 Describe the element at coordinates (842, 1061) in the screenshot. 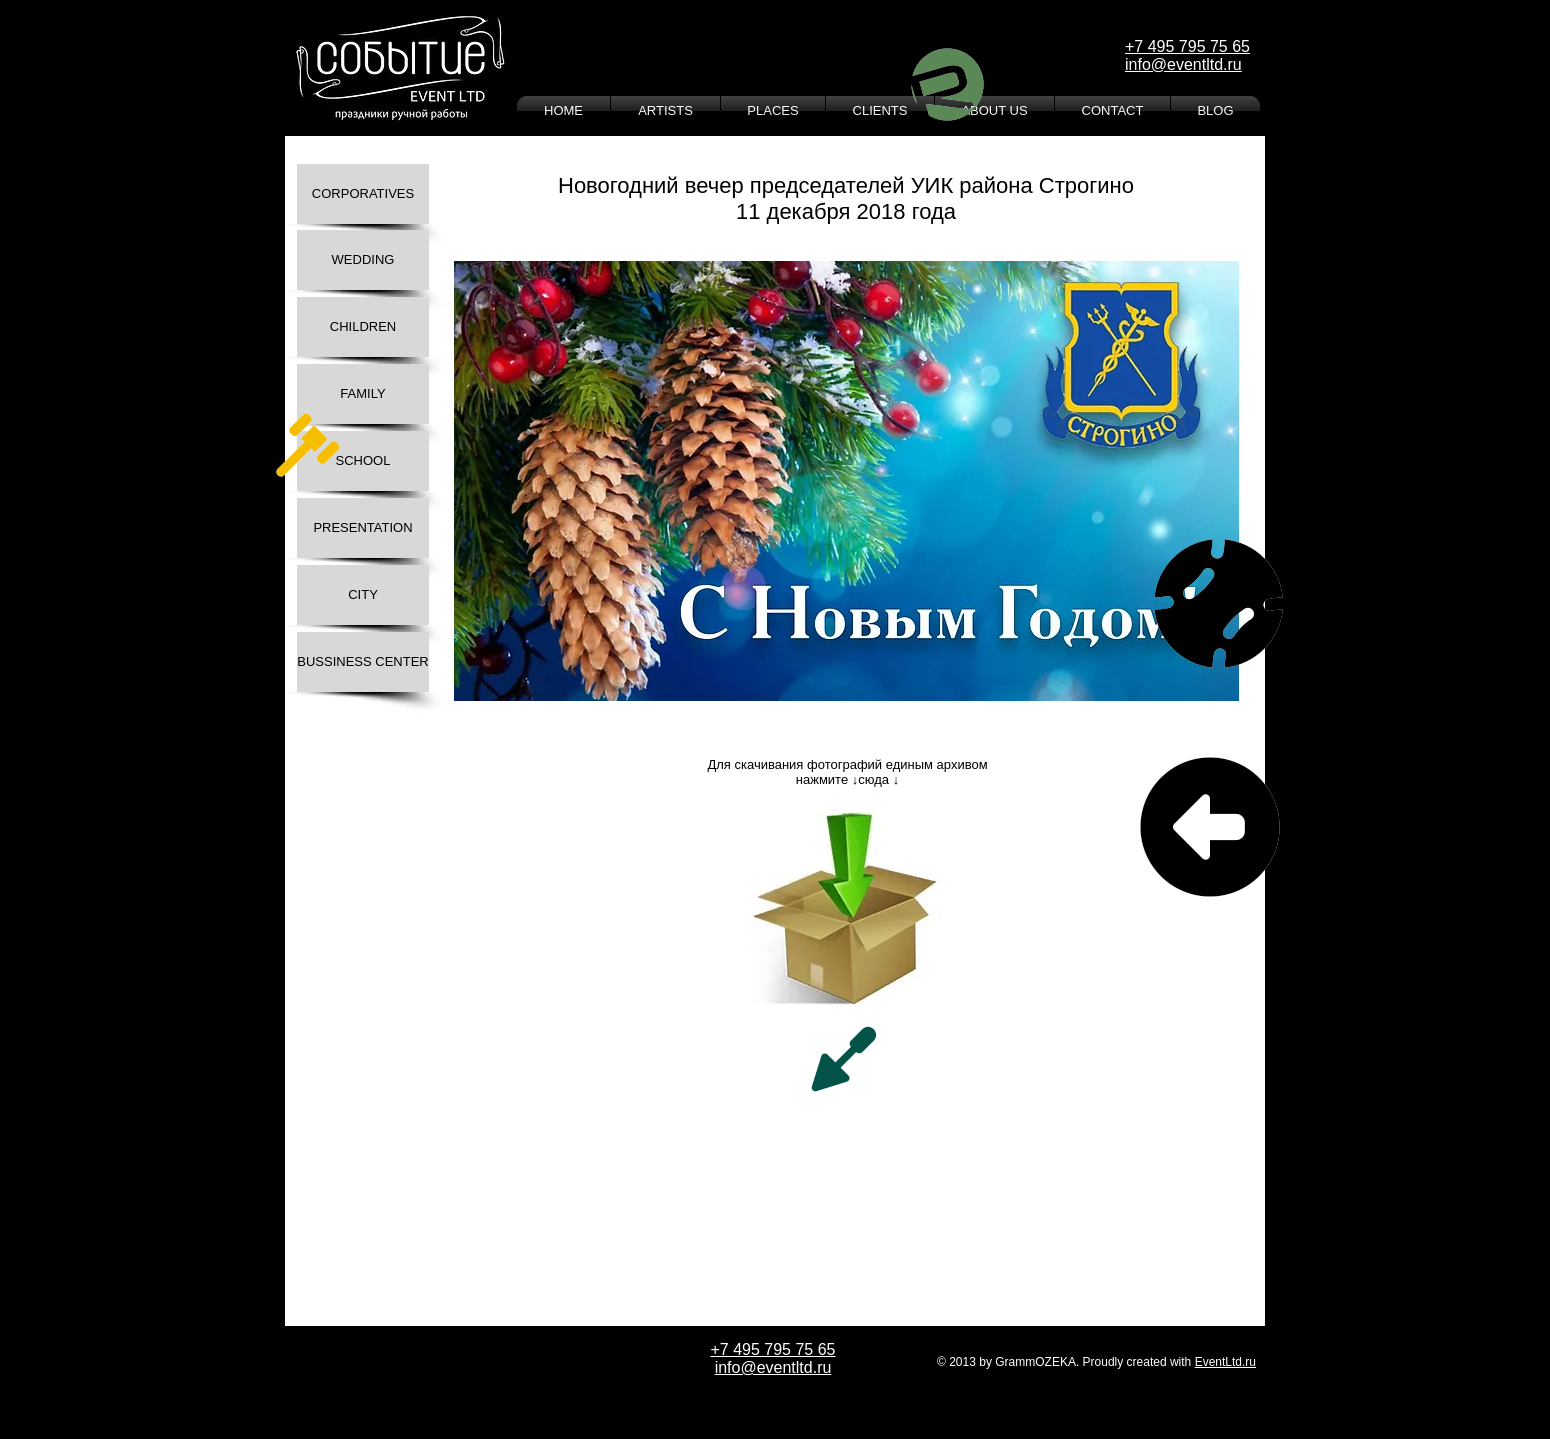

I see `access gardening or landscaping tools` at that location.